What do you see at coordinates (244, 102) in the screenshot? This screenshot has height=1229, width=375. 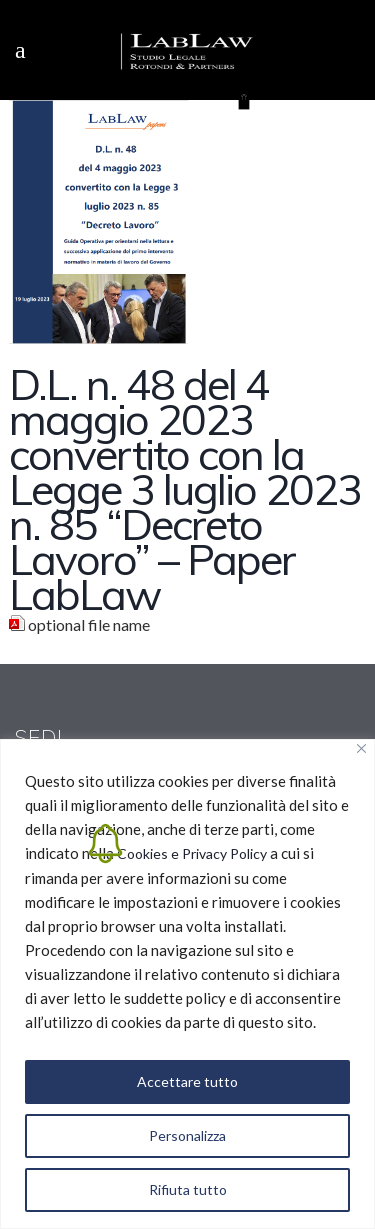 I see `indicates a locked or secured item` at bounding box center [244, 102].